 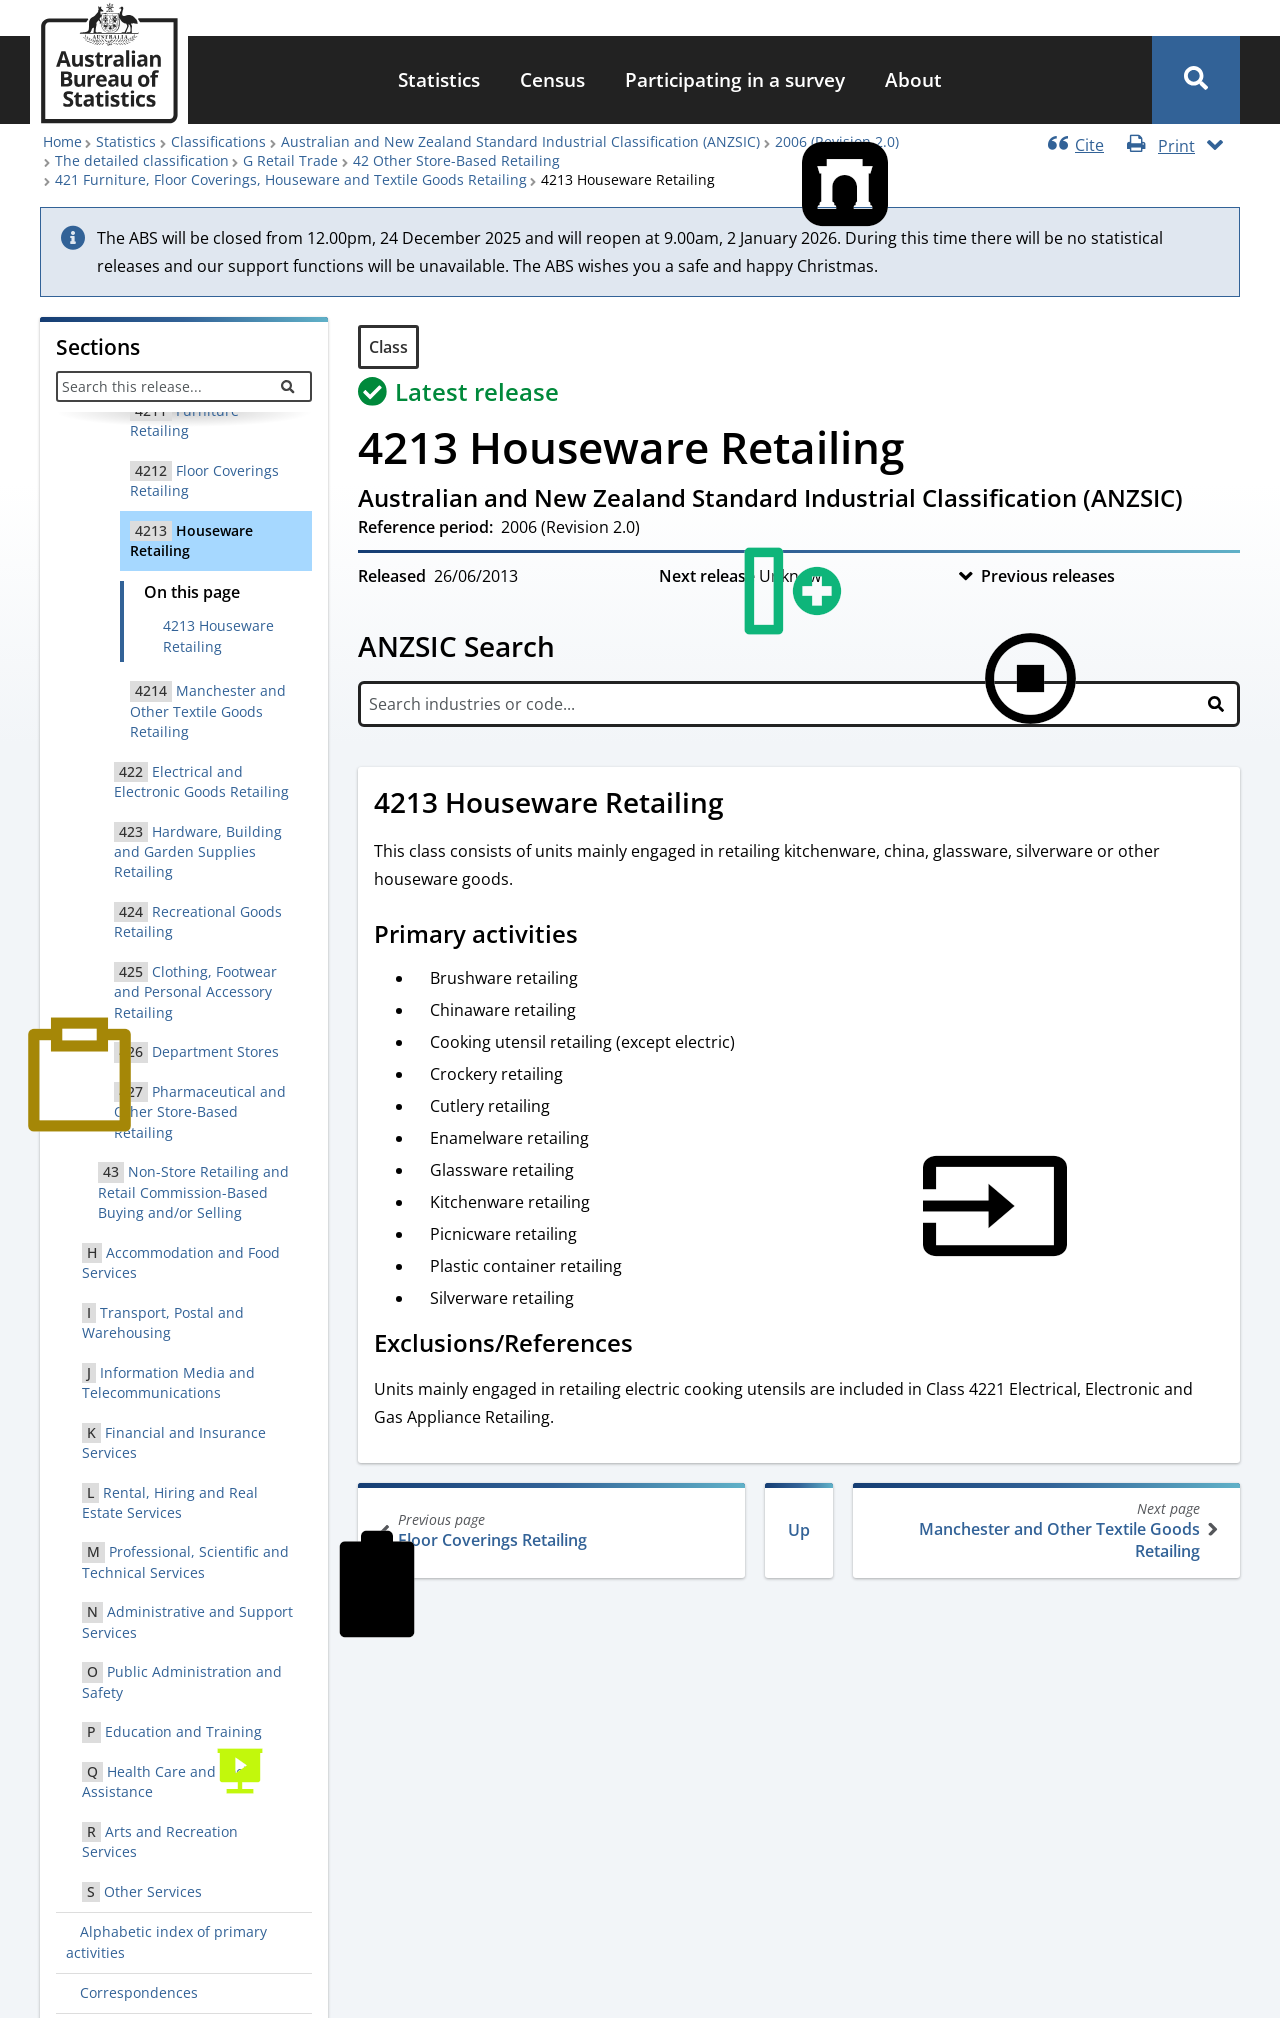 I want to click on insert a new column to the right, so click(x=788, y=591).